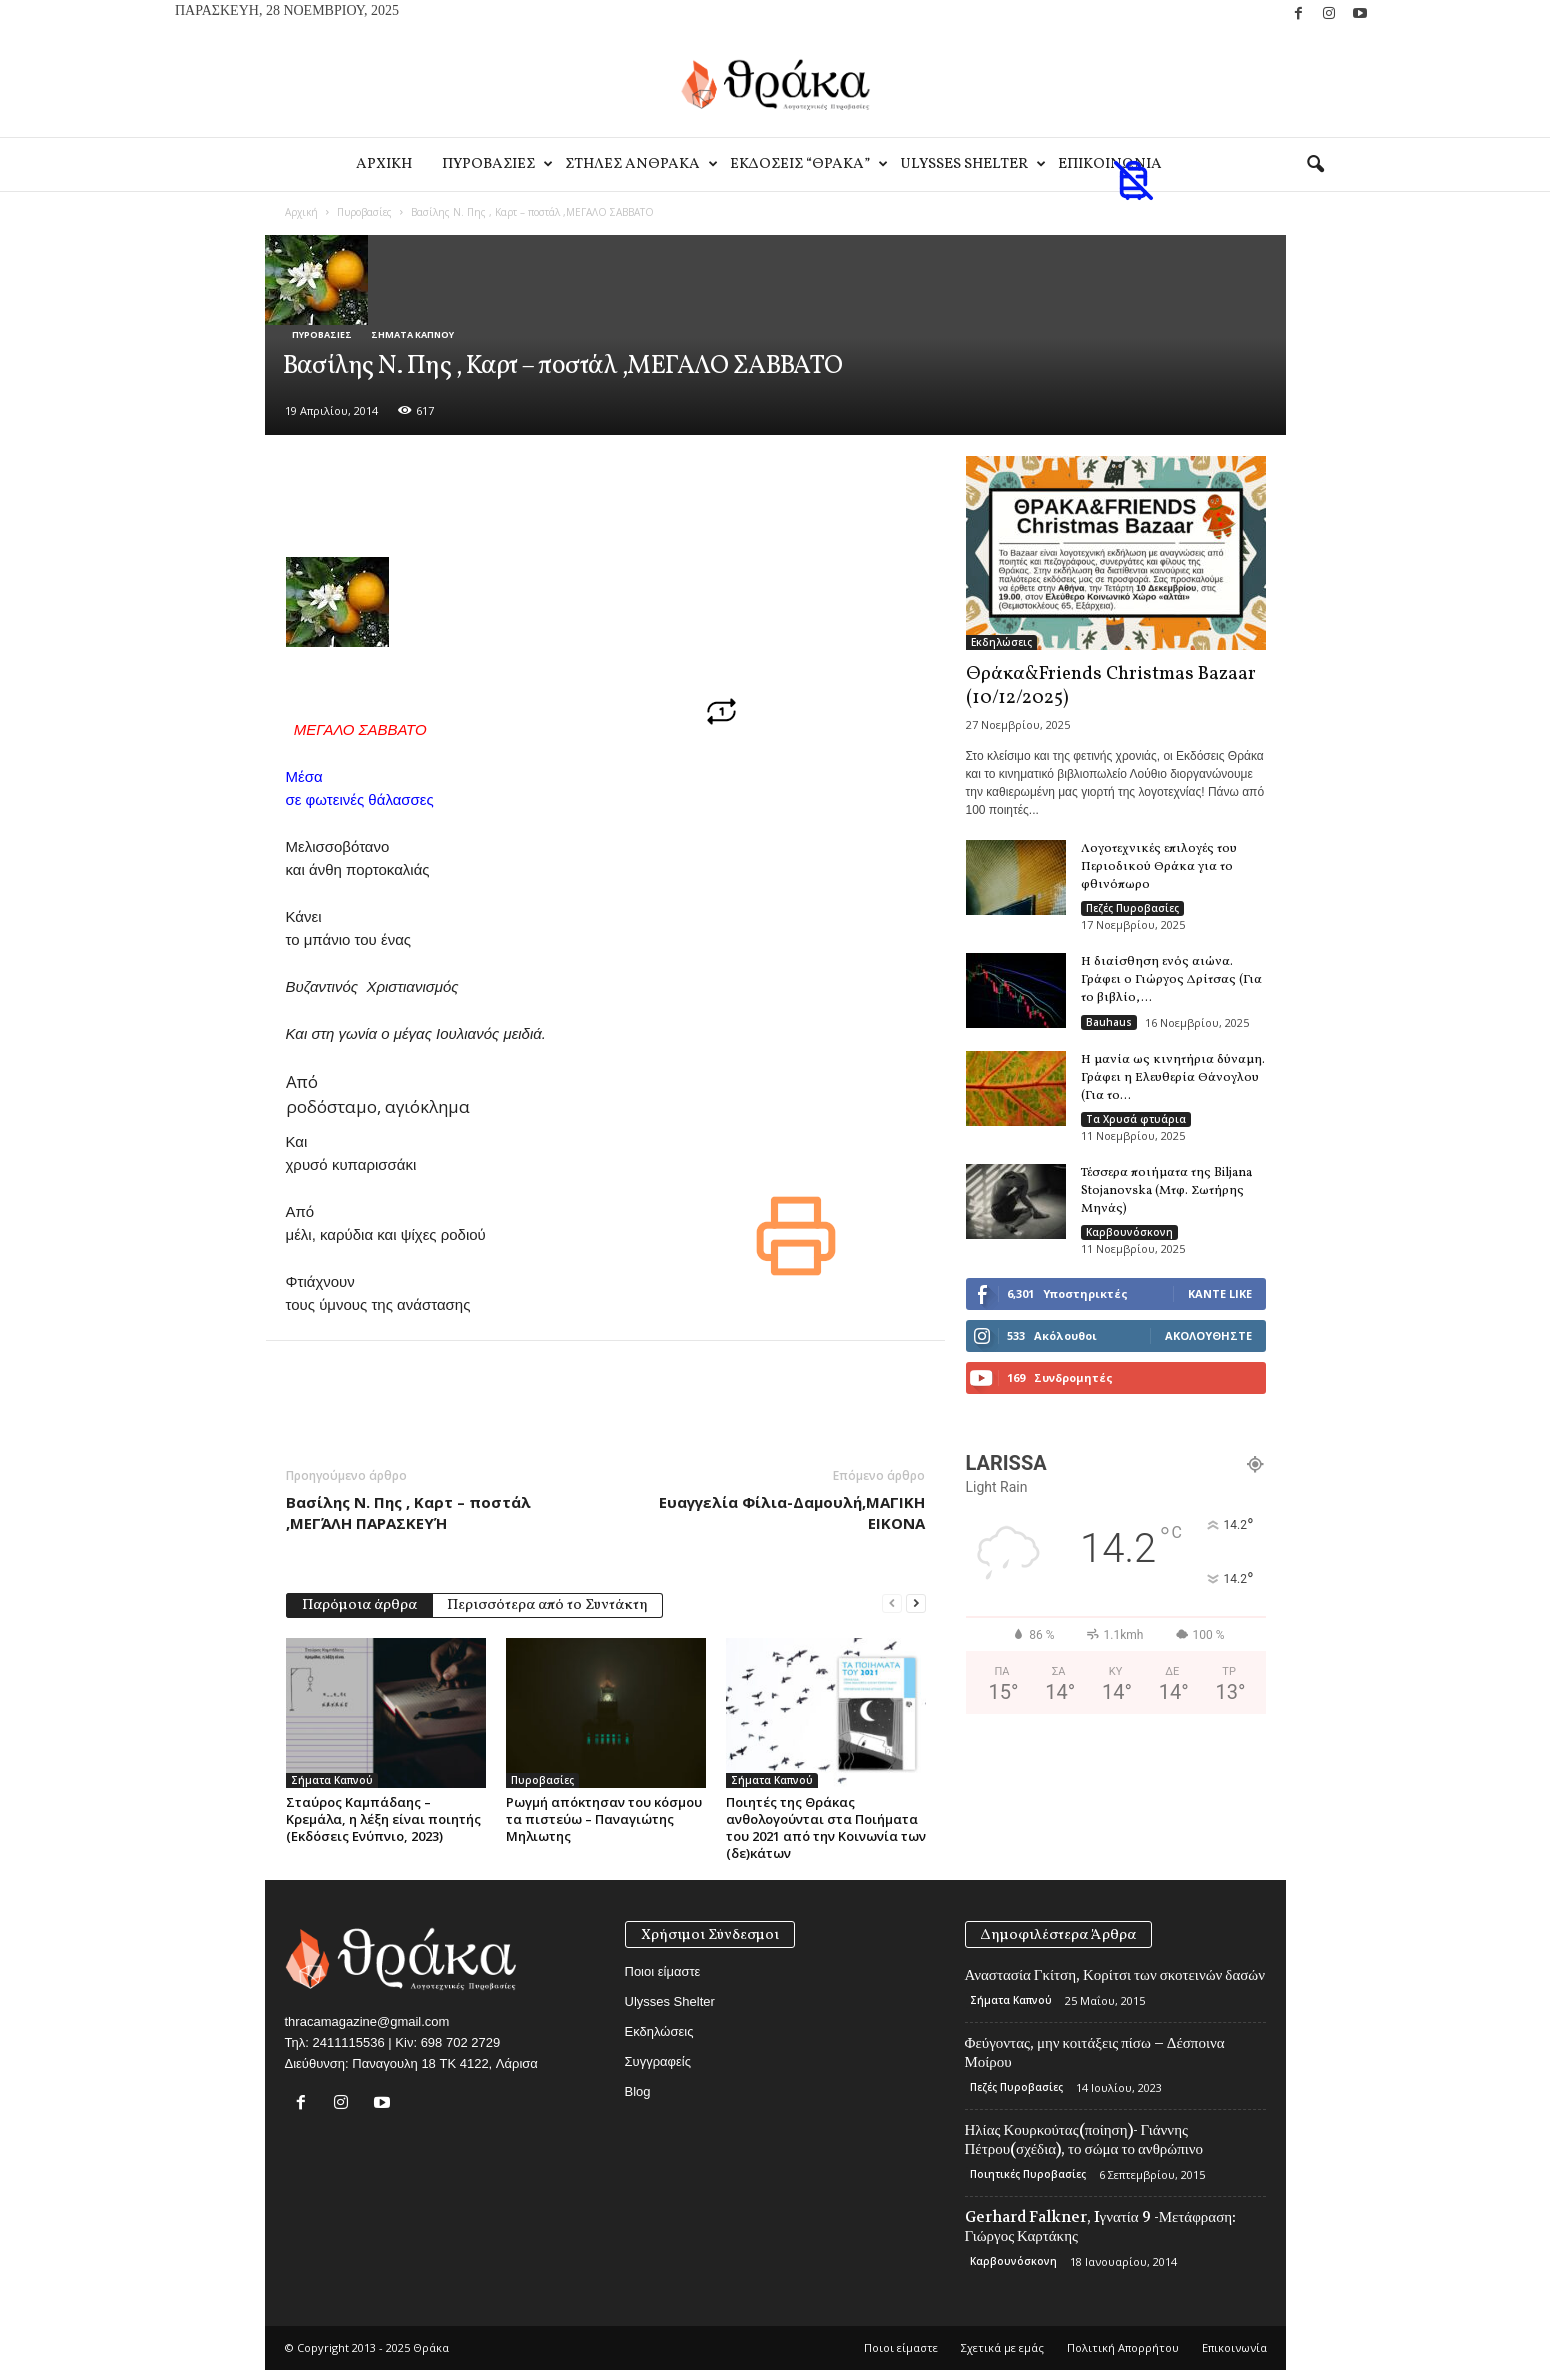 The width and height of the screenshot is (1550, 2370). Describe the element at coordinates (721, 711) in the screenshot. I see `repeat current track once` at that location.